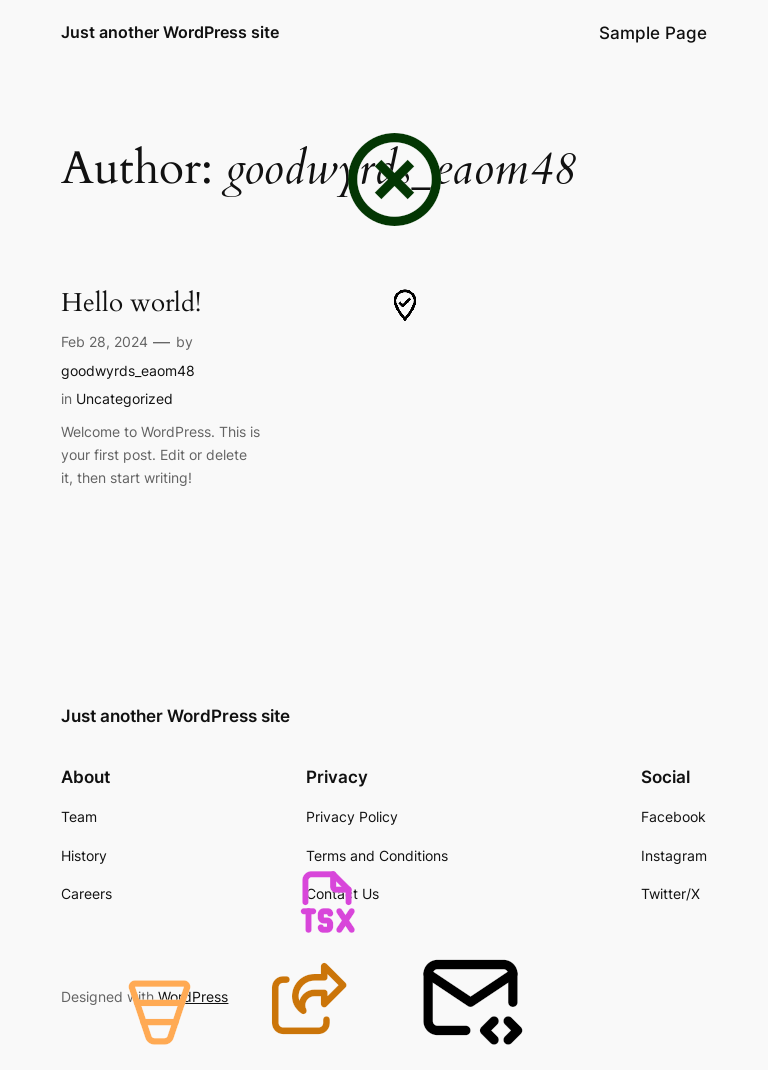 This screenshot has width=768, height=1070. I want to click on access email developer settings, so click(470, 997).